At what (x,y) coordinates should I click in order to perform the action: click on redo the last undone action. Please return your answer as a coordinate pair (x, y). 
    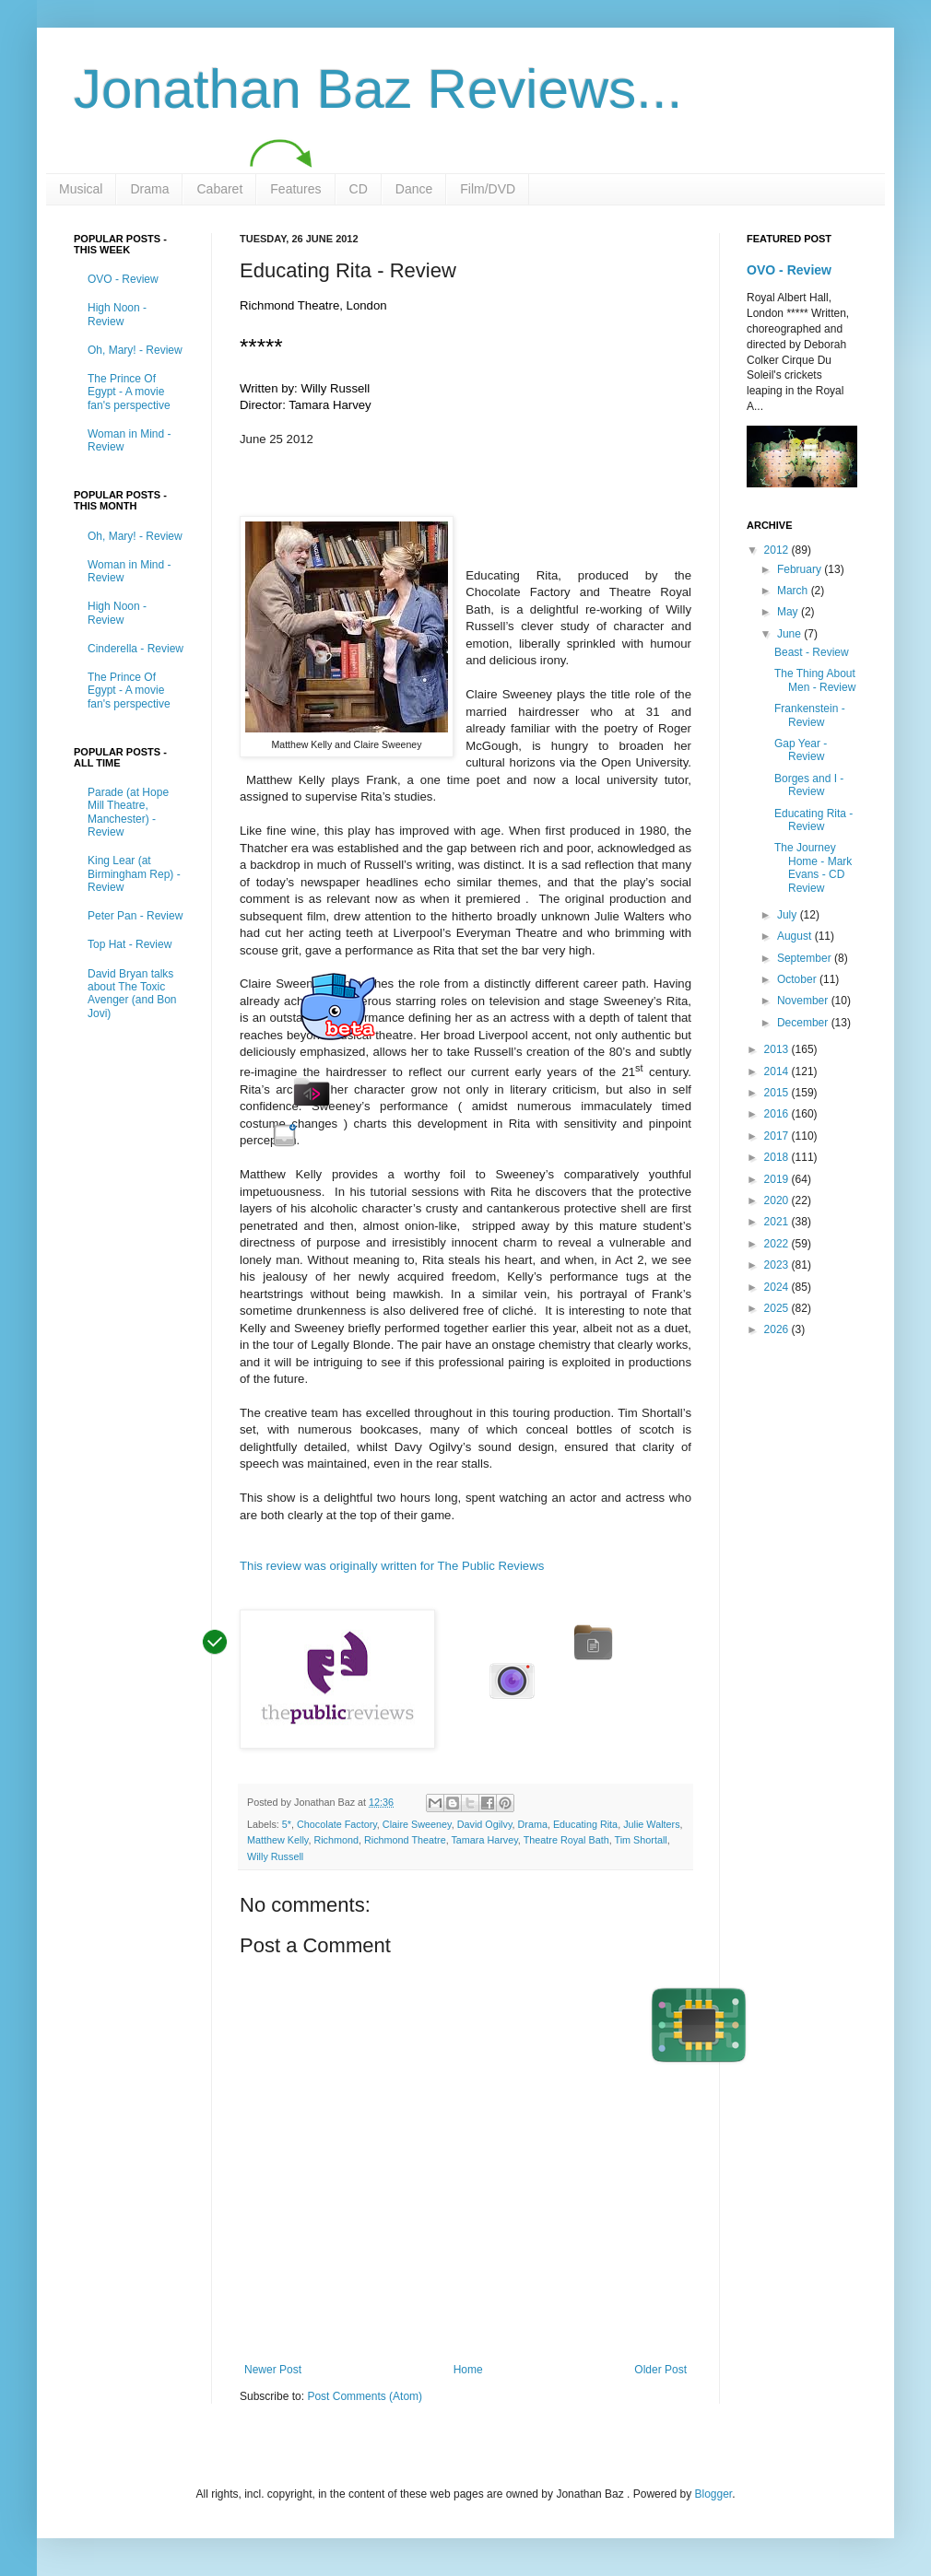
    Looking at the image, I should click on (281, 153).